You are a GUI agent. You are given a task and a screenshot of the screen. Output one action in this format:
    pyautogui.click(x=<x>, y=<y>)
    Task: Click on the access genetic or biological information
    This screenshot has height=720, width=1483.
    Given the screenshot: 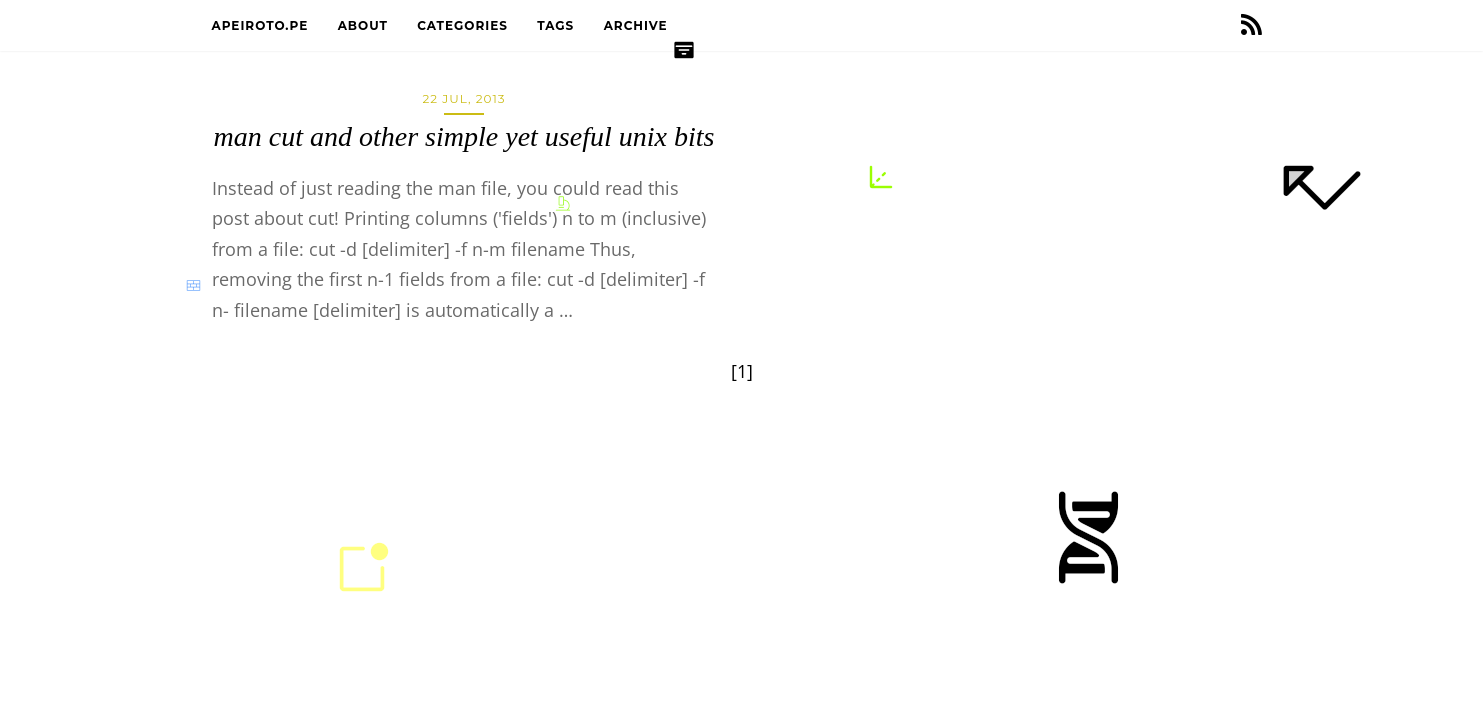 What is the action you would take?
    pyautogui.click(x=1088, y=537)
    